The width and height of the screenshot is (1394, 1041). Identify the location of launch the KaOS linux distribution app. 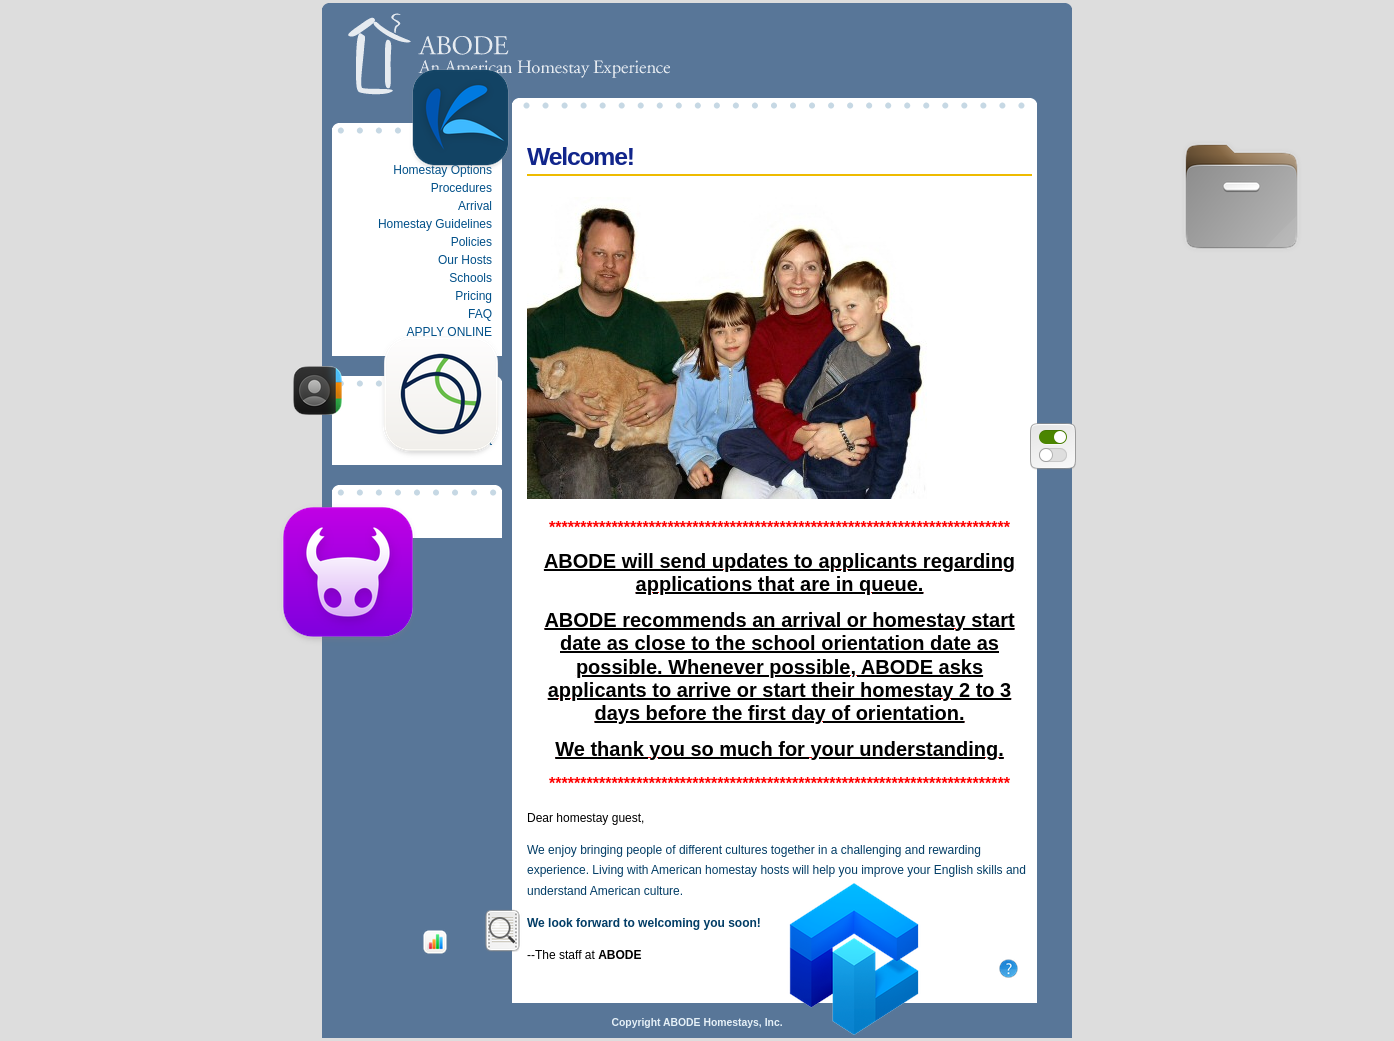
(460, 117).